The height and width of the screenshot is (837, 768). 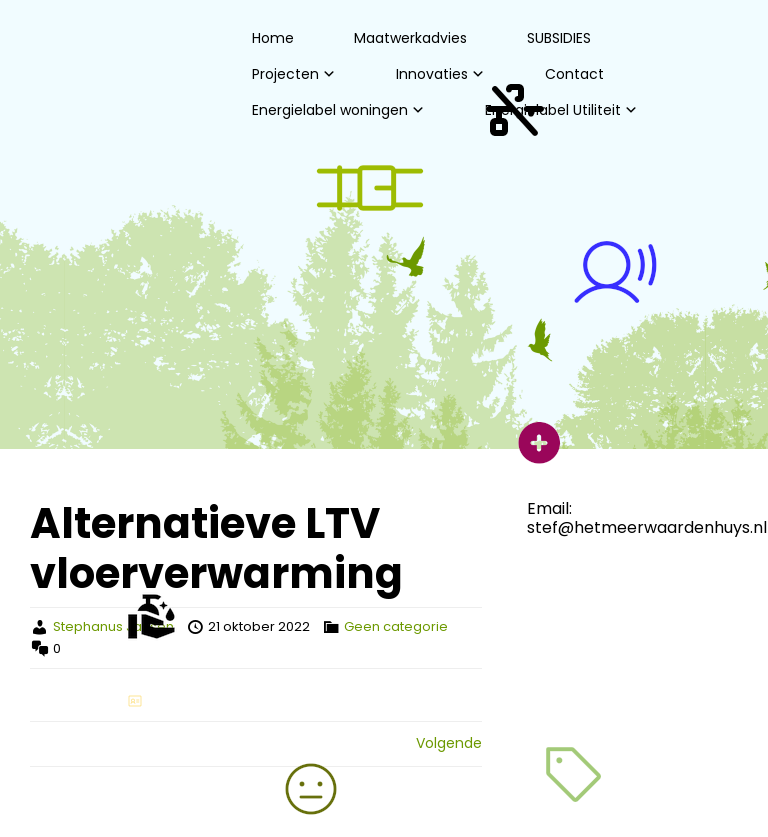 I want to click on user audio or voice settings, so click(x=614, y=272).